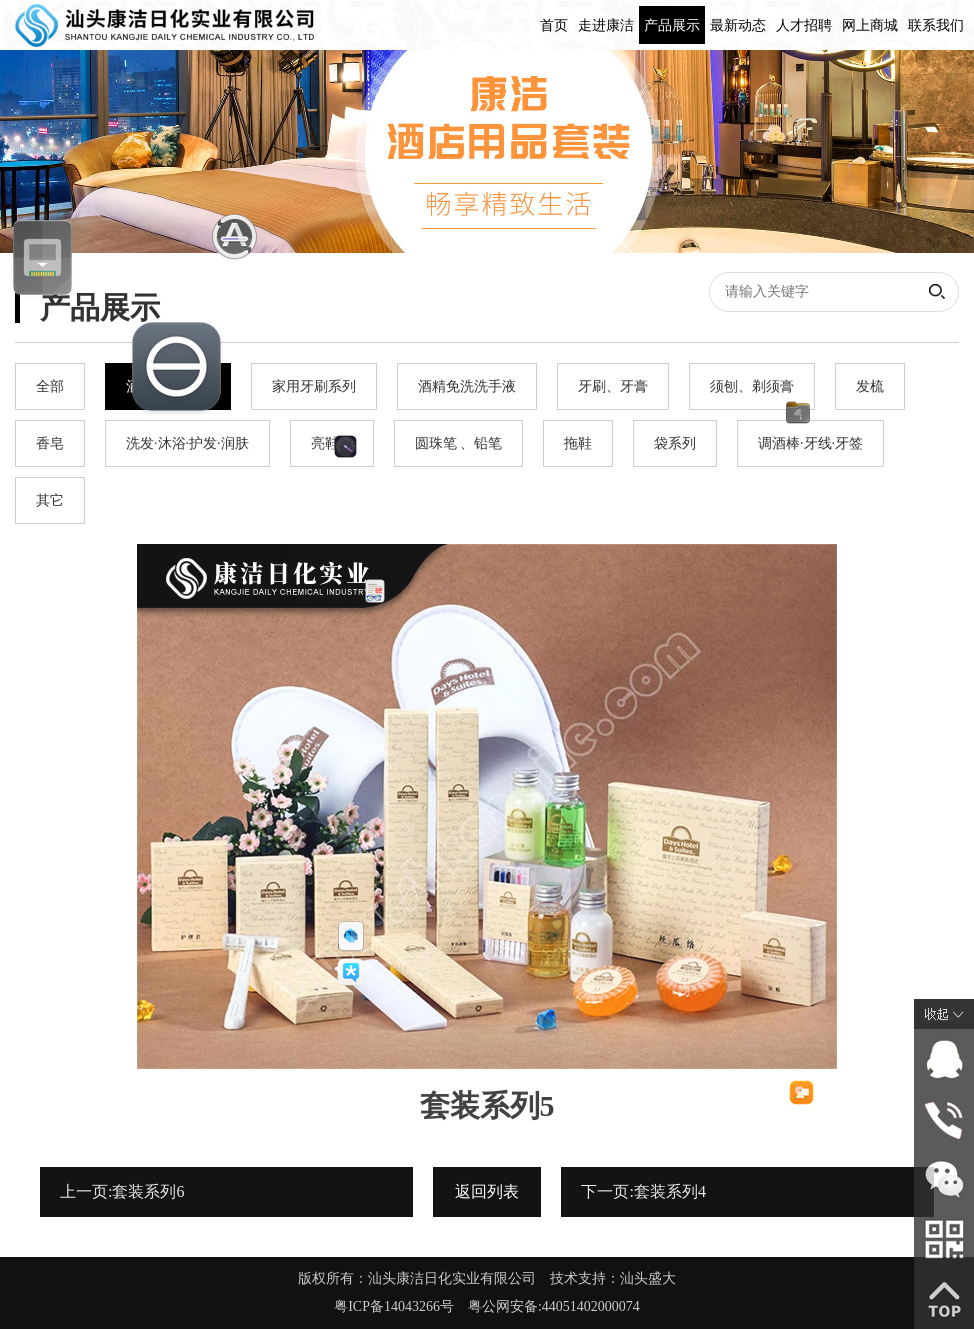  I want to click on open your insync synced folder, so click(798, 412).